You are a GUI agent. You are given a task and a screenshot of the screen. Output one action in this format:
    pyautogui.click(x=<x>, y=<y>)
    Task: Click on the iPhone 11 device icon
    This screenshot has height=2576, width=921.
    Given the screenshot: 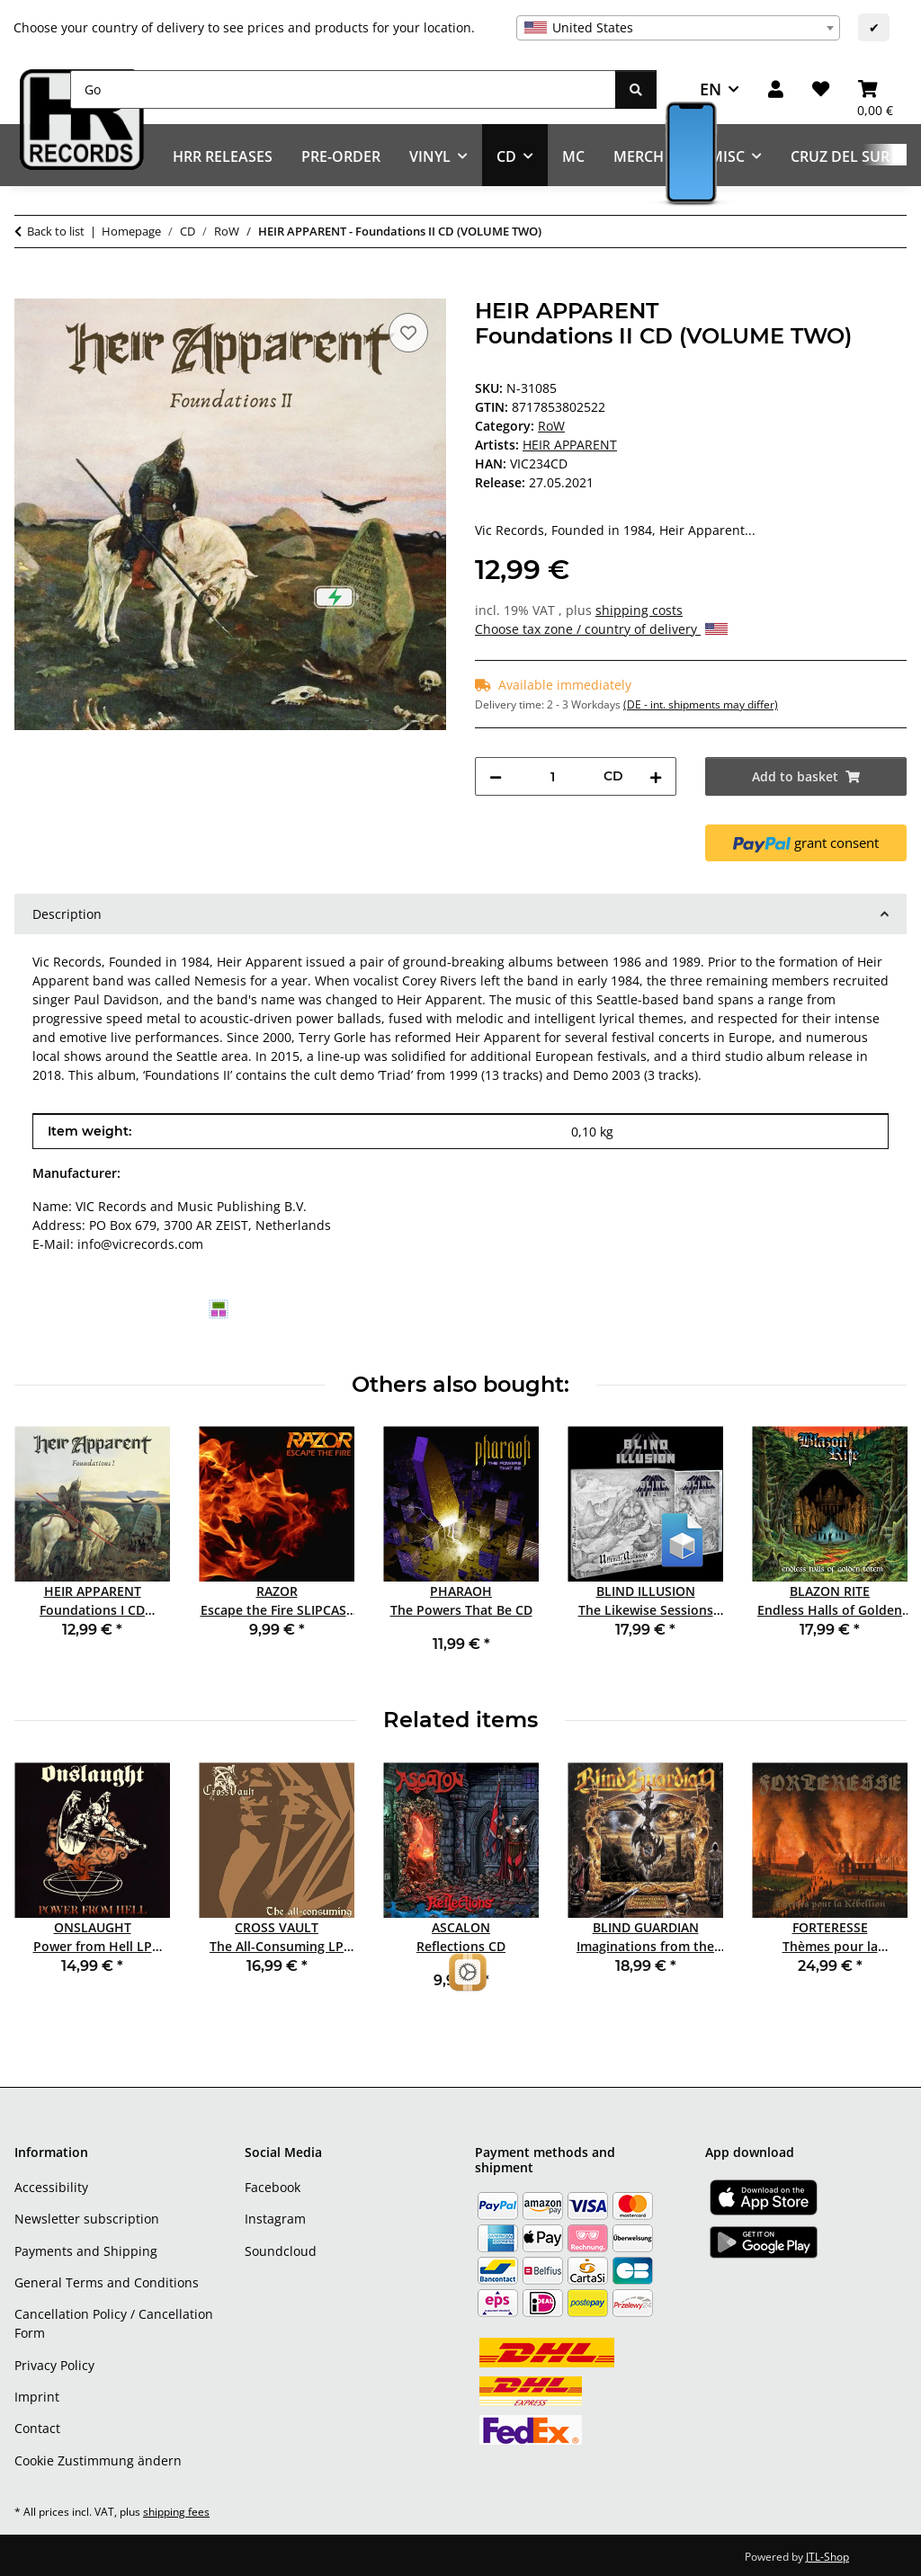 What is the action you would take?
    pyautogui.click(x=691, y=154)
    